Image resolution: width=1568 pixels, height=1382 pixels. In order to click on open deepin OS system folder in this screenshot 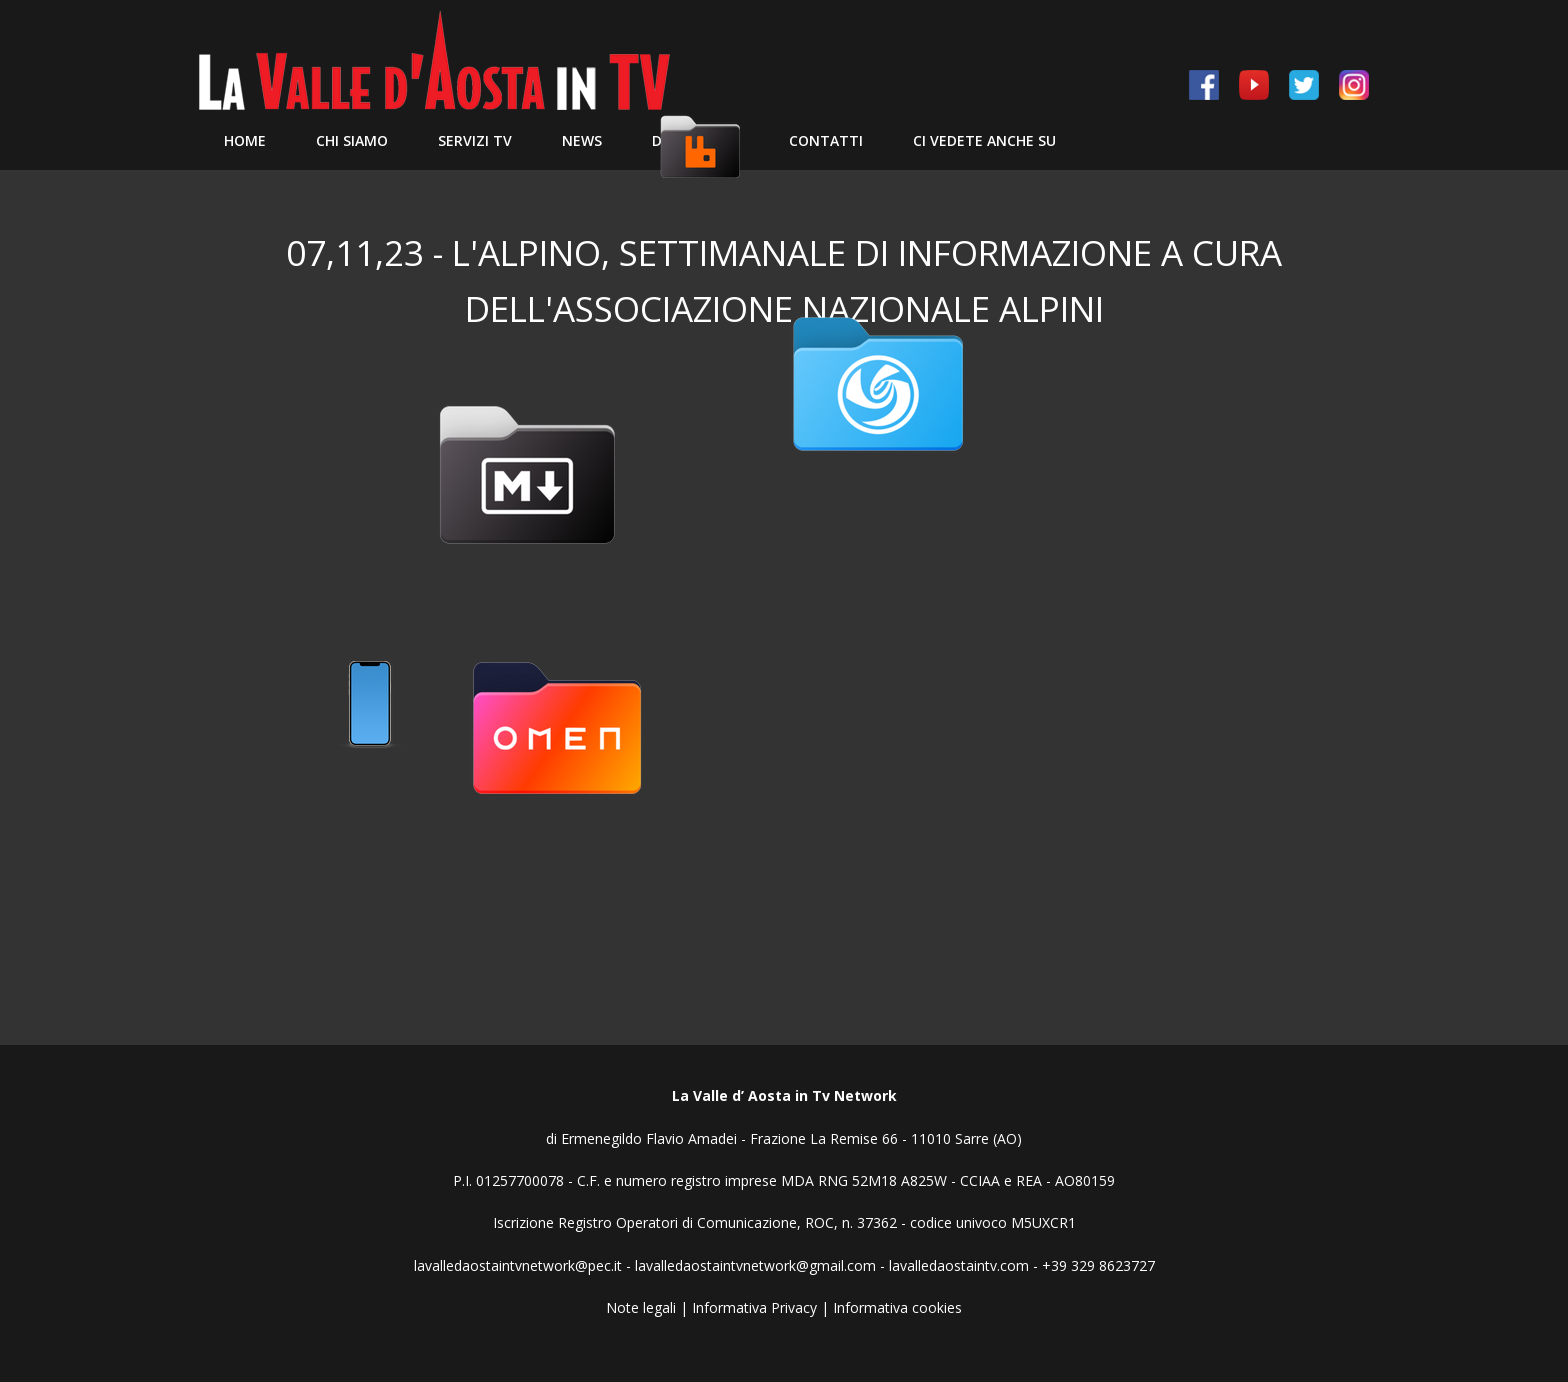, I will do `click(877, 388)`.